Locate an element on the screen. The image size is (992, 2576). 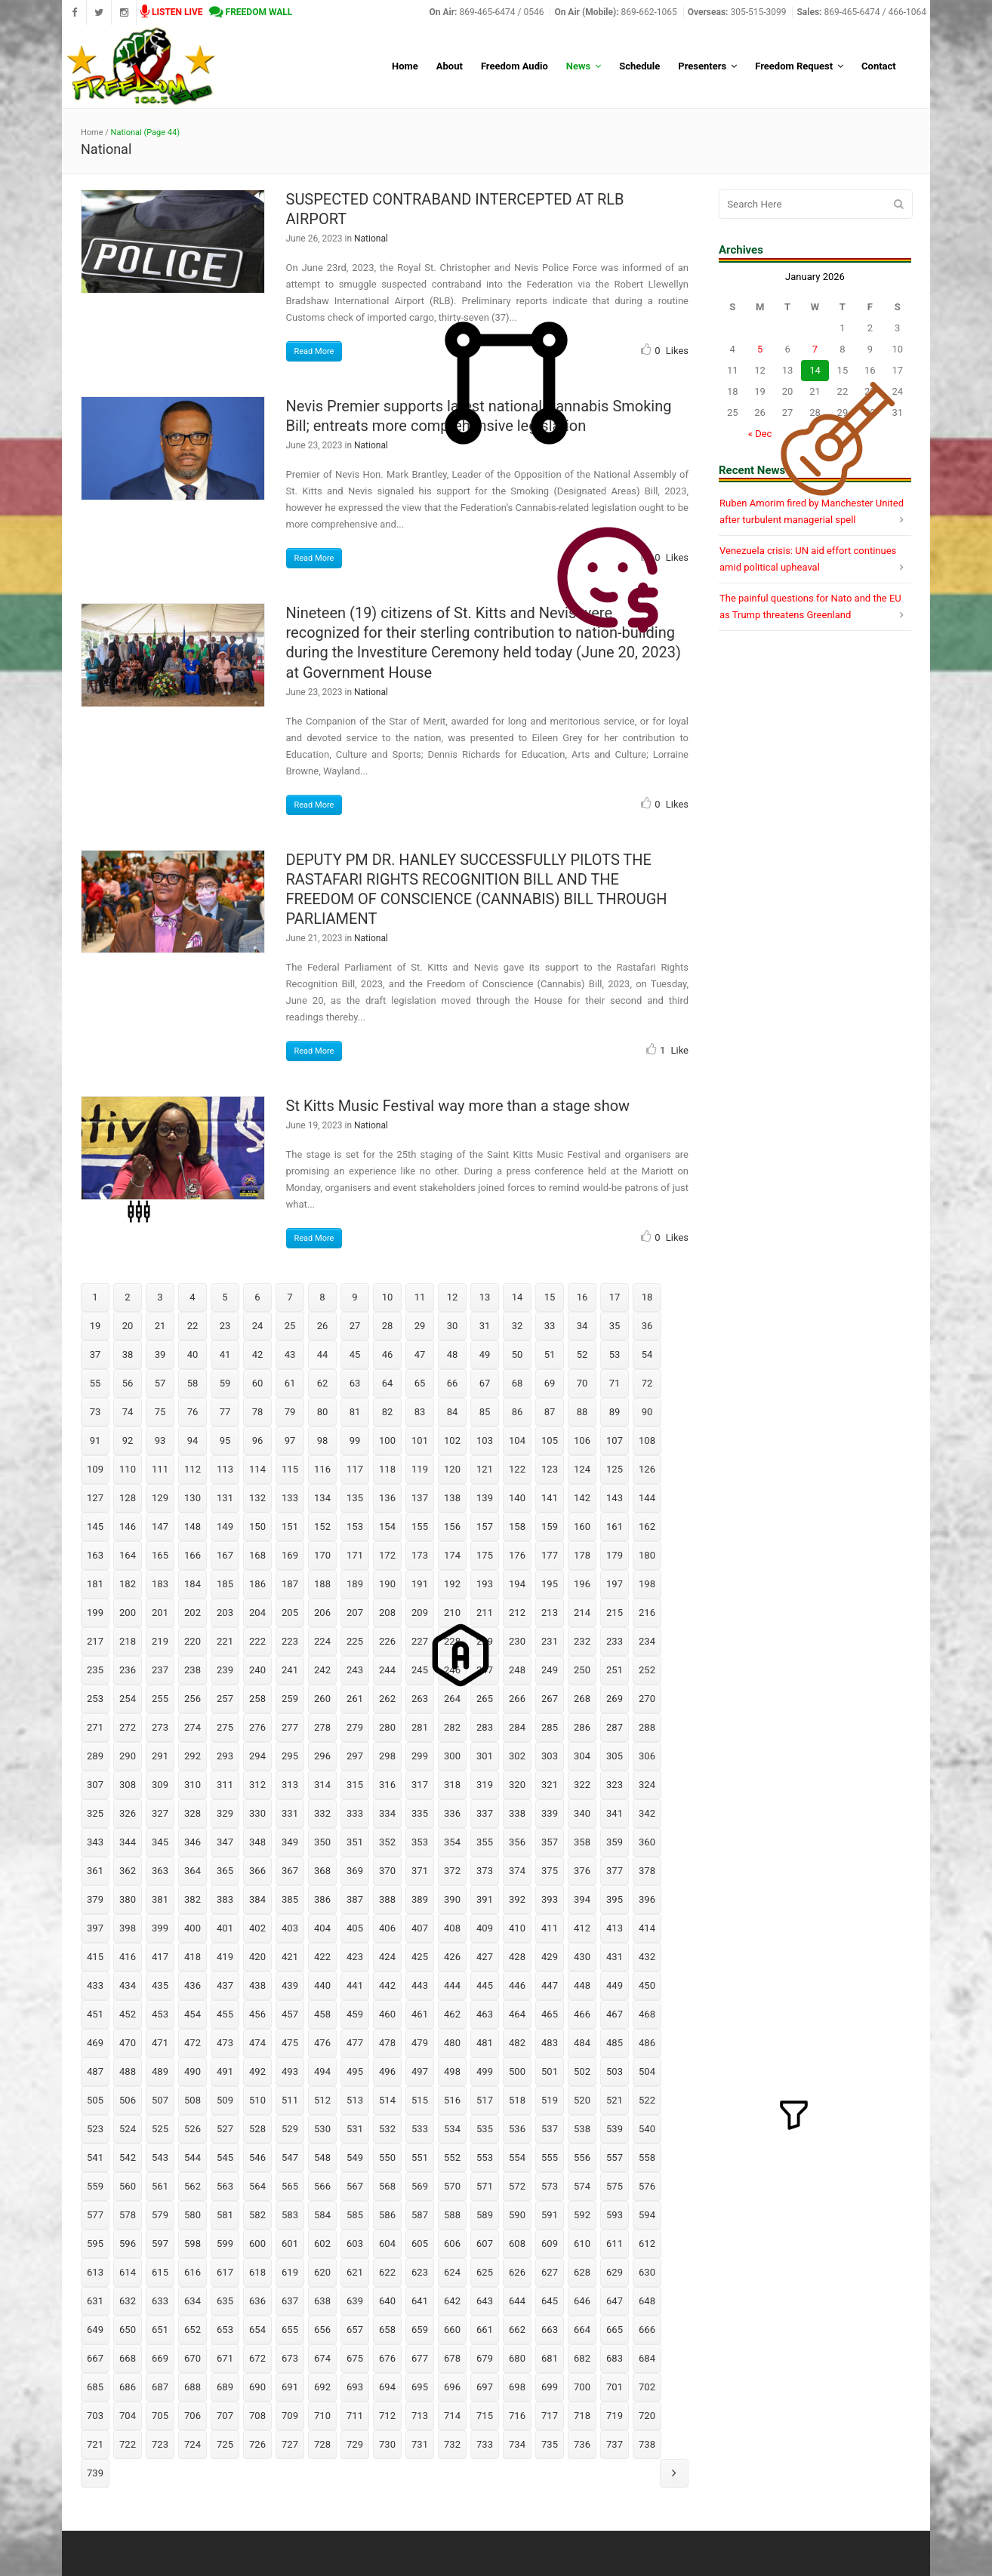
configure audio or video input connections is located at coordinates (139, 1211).